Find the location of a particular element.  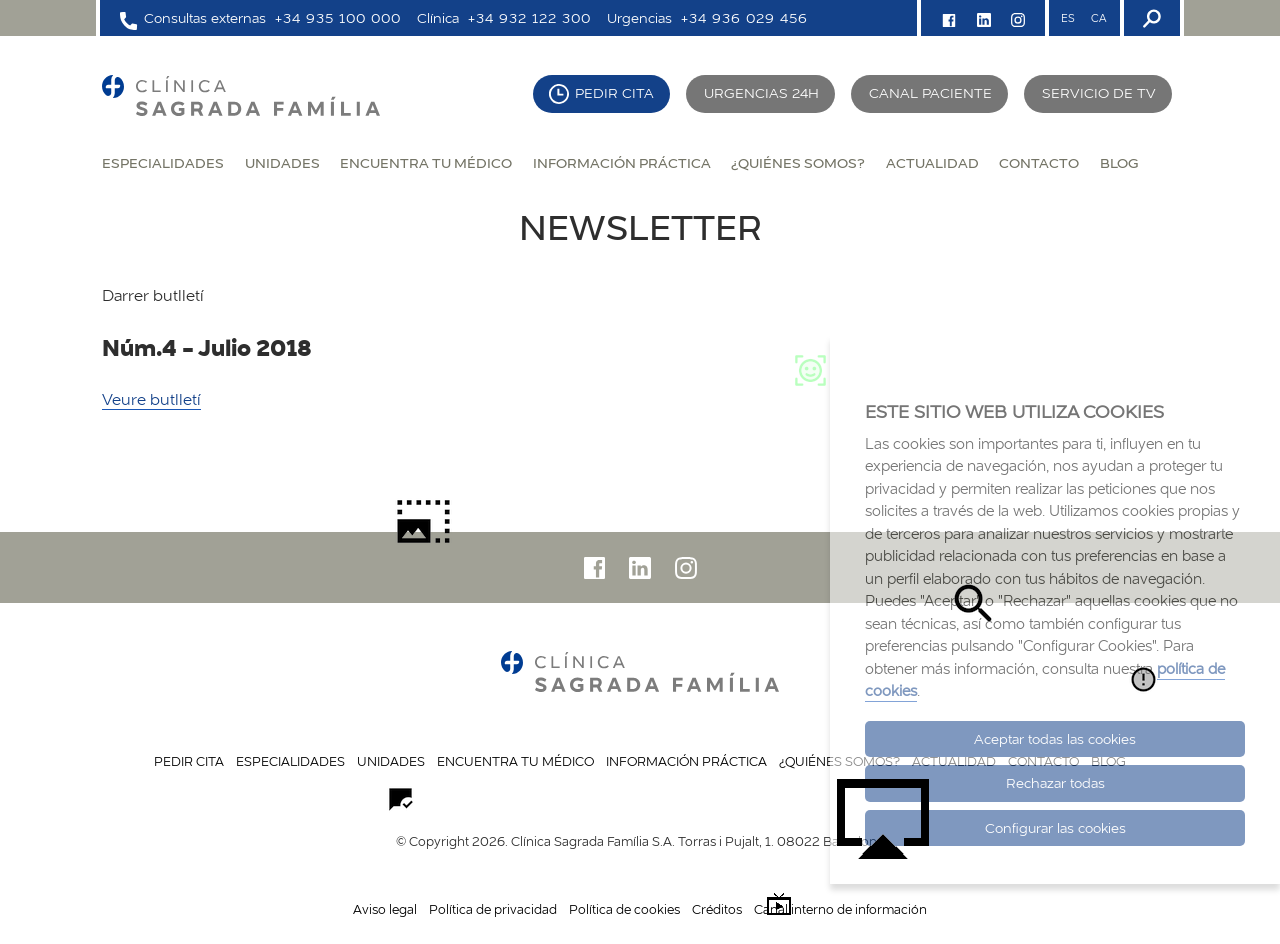

resize image to large format is located at coordinates (423, 521).